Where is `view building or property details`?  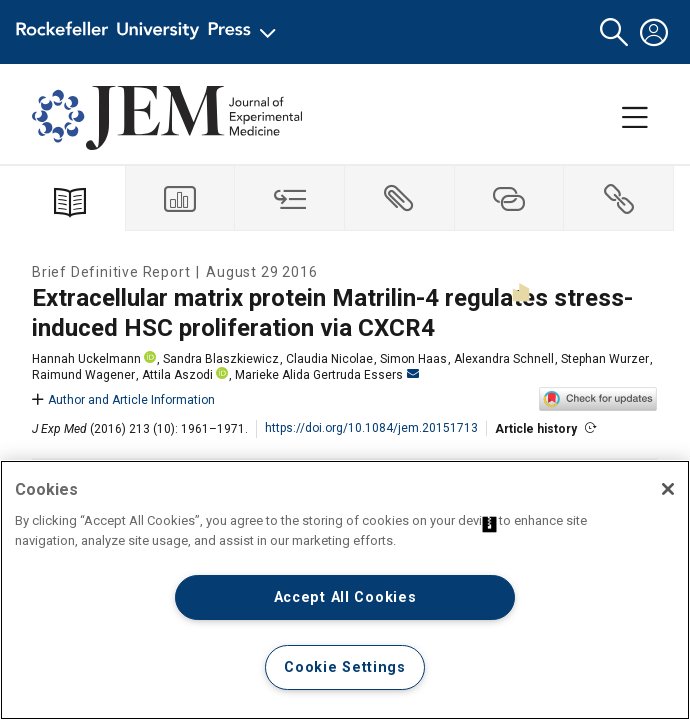
view building or property details is located at coordinates (521, 293).